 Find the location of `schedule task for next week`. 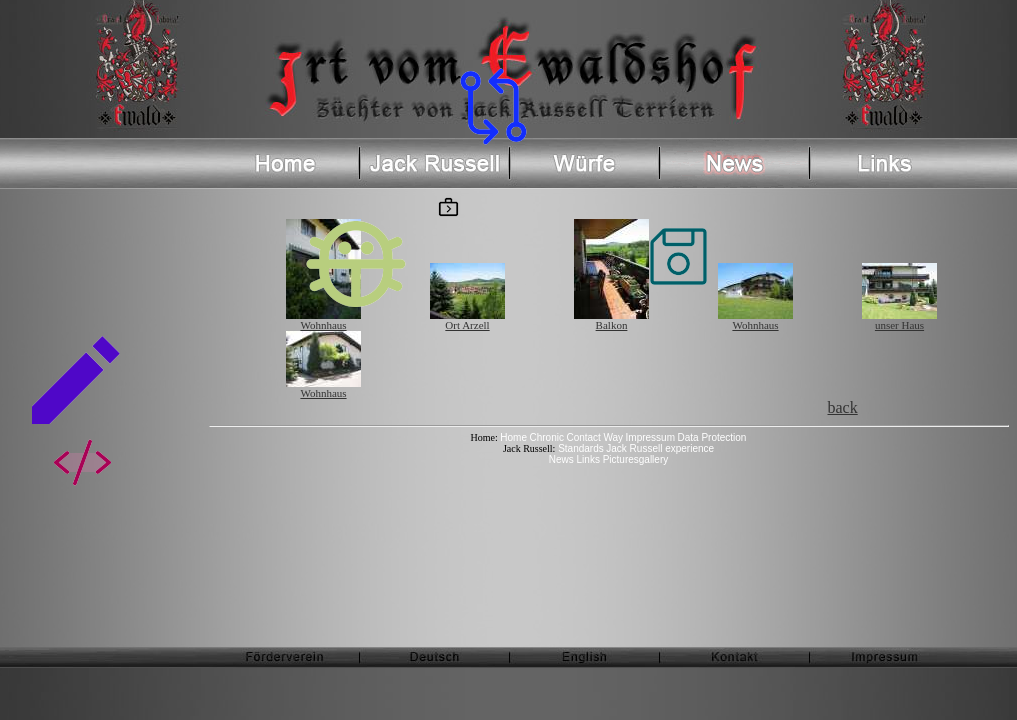

schedule task for next week is located at coordinates (448, 206).